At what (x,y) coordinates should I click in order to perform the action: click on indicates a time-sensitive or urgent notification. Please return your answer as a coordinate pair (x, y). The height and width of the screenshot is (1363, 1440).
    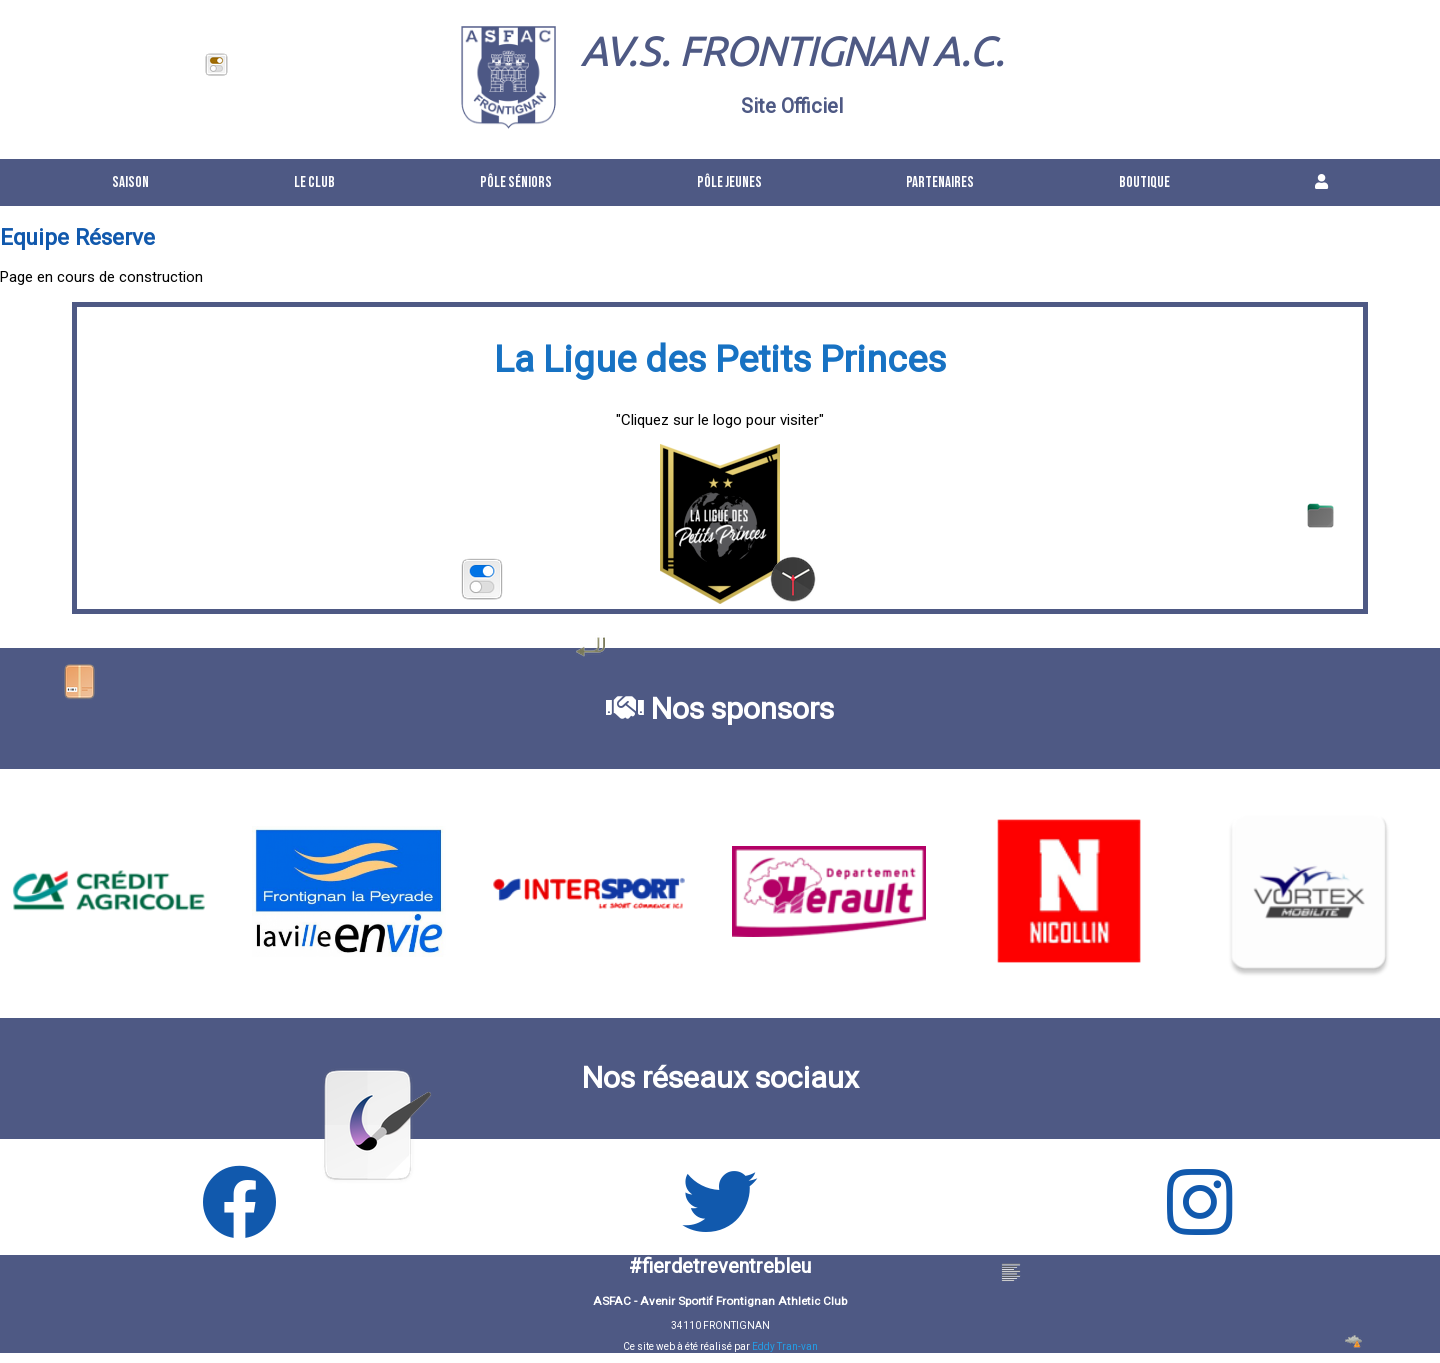
    Looking at the image, I should click on (793, 579).